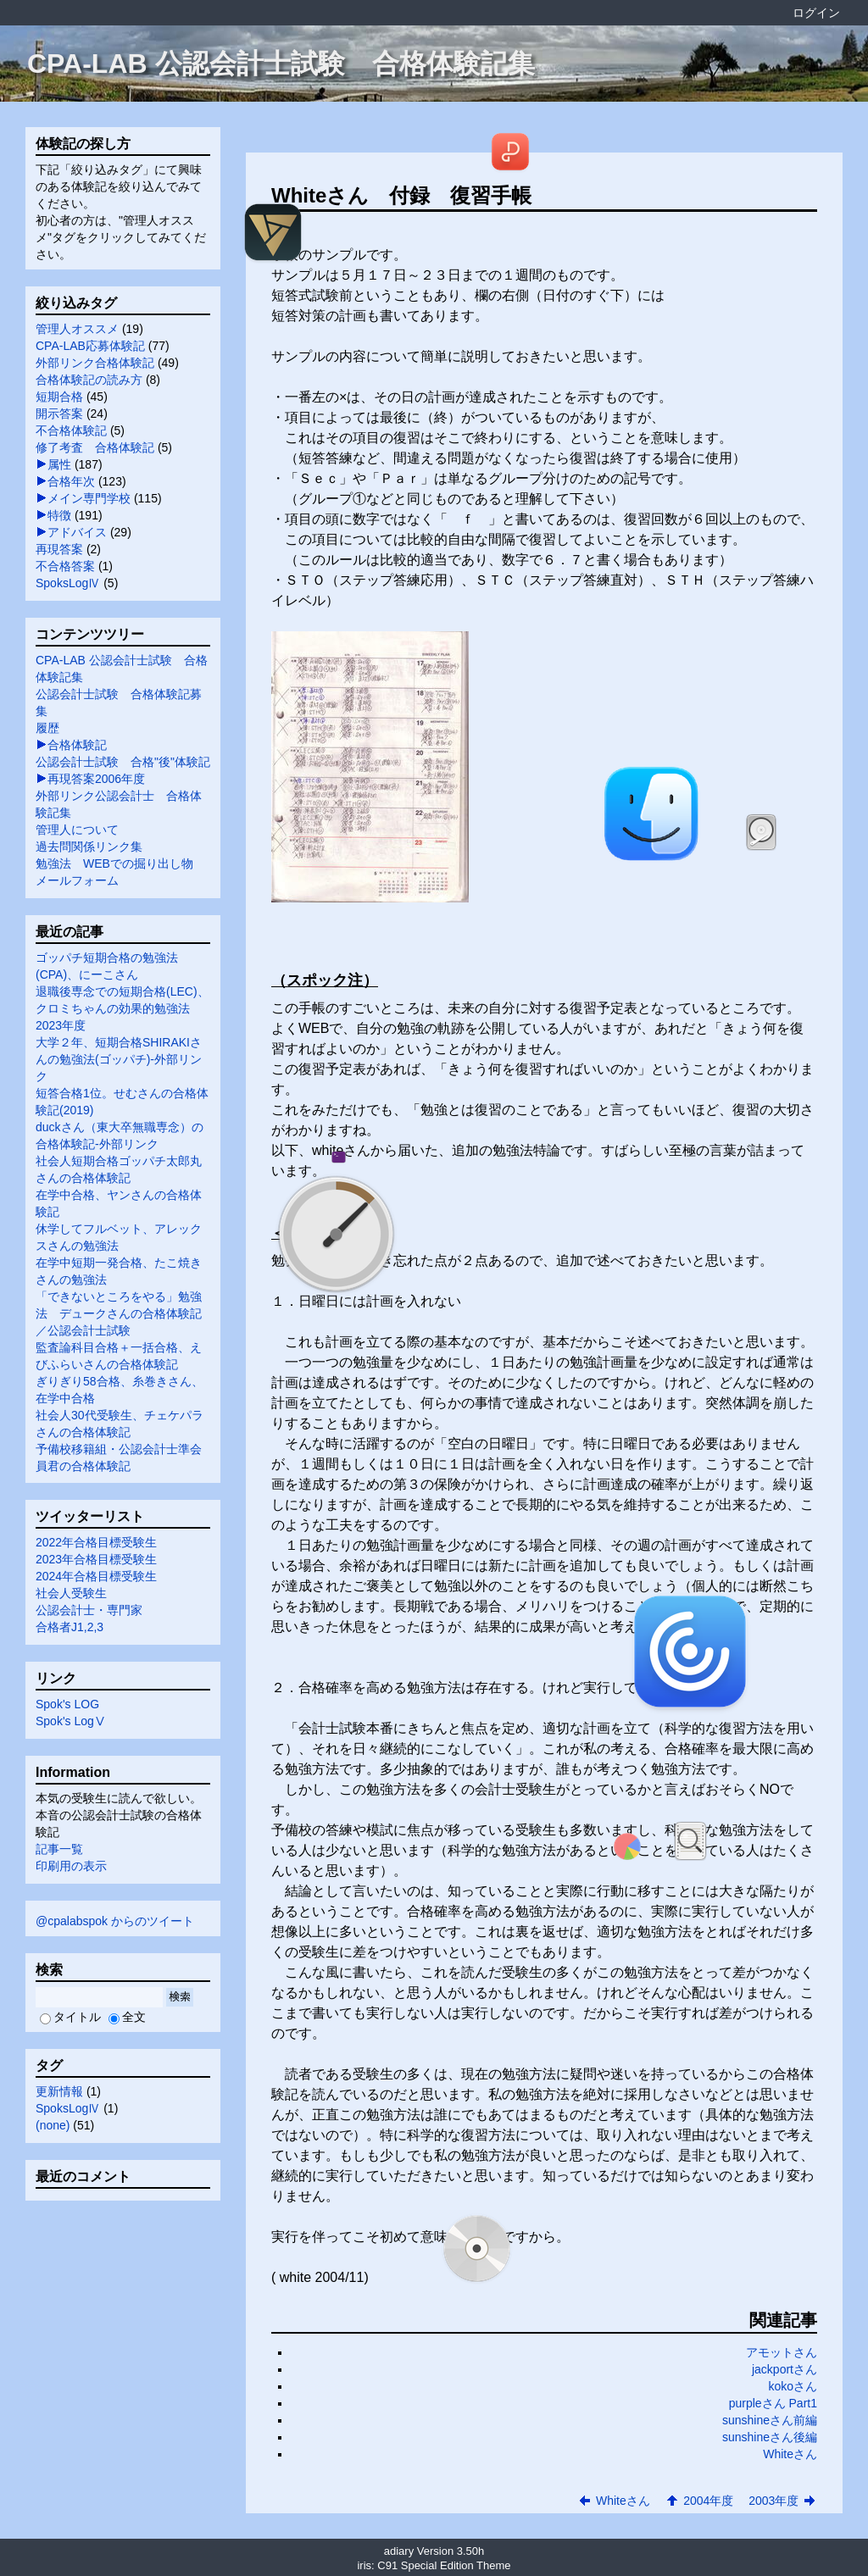 Image resolution: width=868 pixels, height=2576 pixels. What do you see at coordinates (690, 1840) in the screenshot?
I see `open the log viewer application` at bounding box center [690, 1840].